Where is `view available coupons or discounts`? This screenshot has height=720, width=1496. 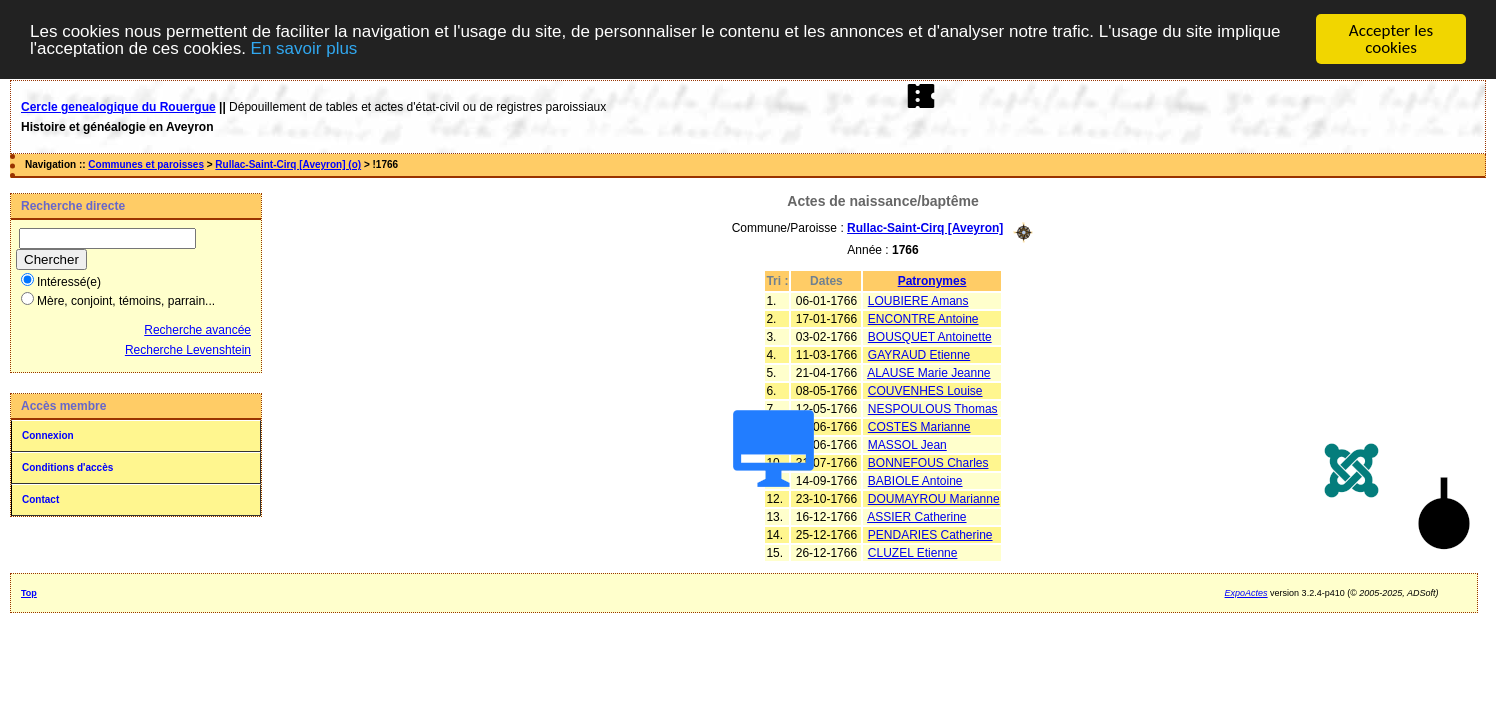
view available coupons or discounts is located at coordinates (921, 96).